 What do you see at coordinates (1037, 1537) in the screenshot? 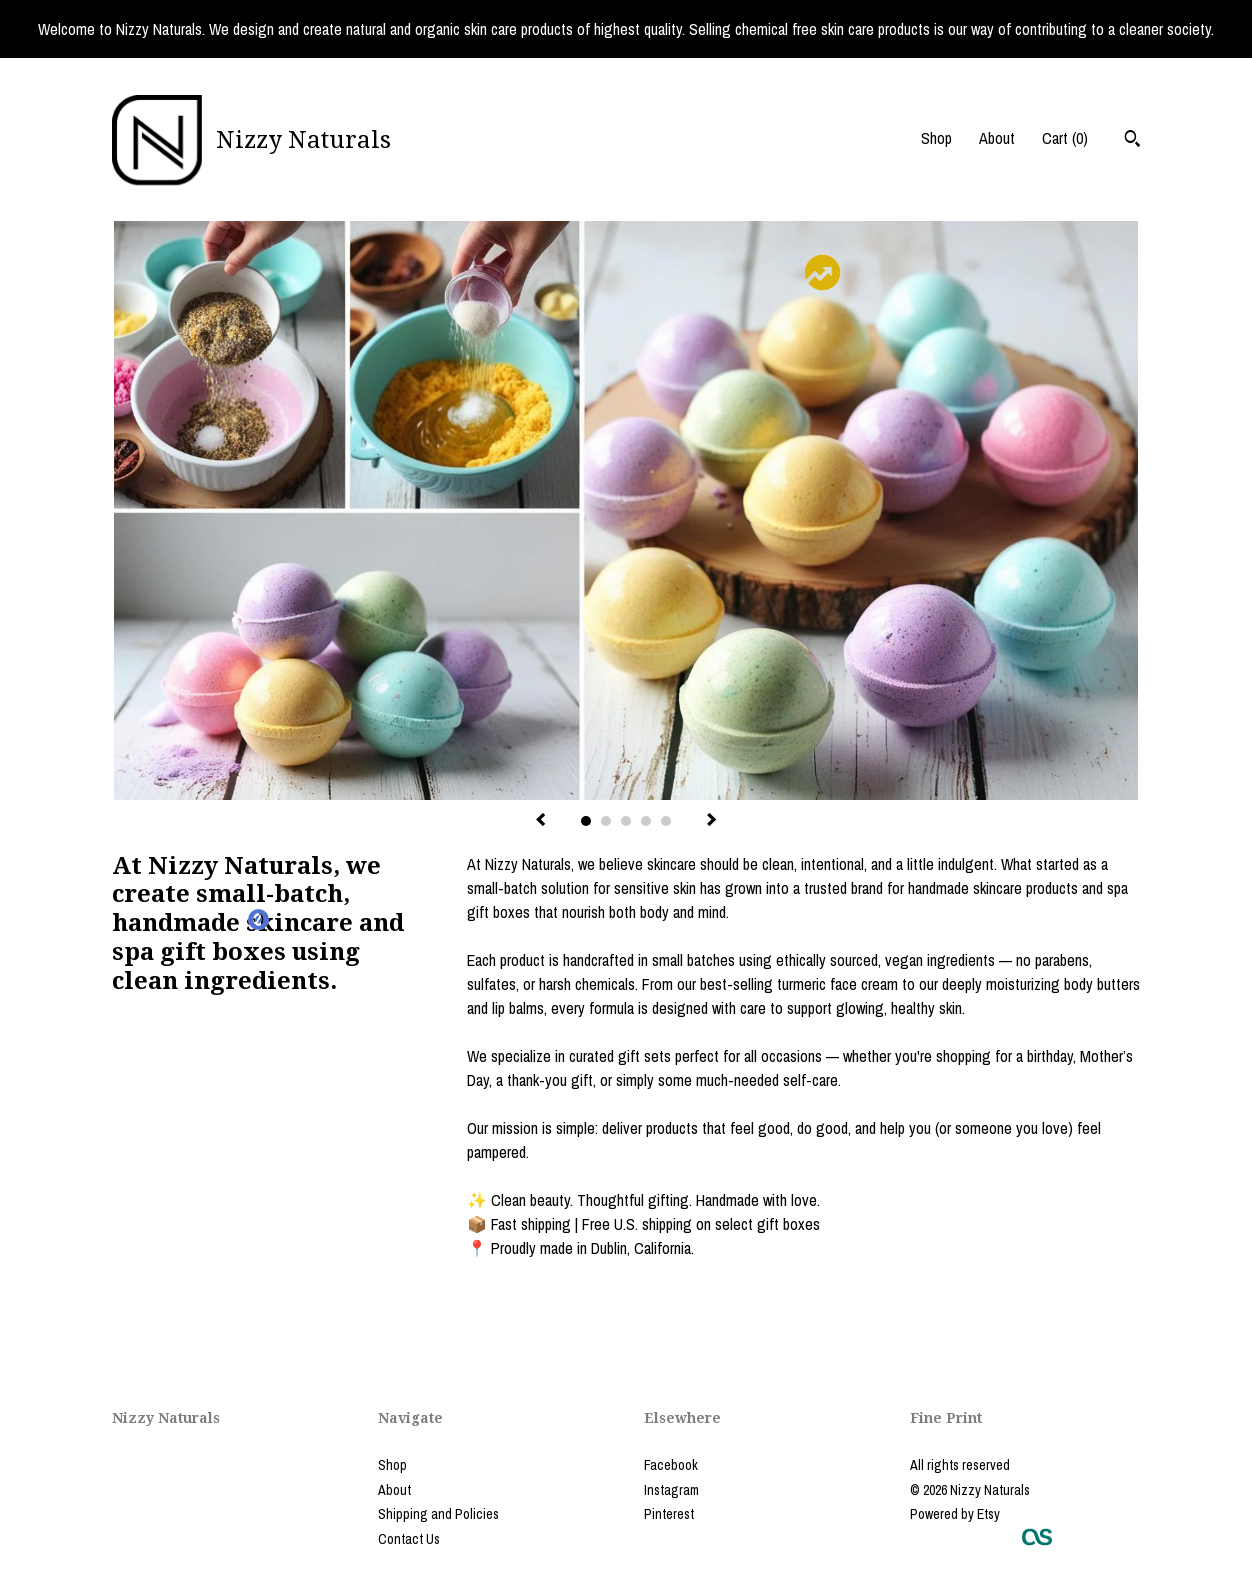
I see `open Last.fm app` at bounding box center [1037, 1537].